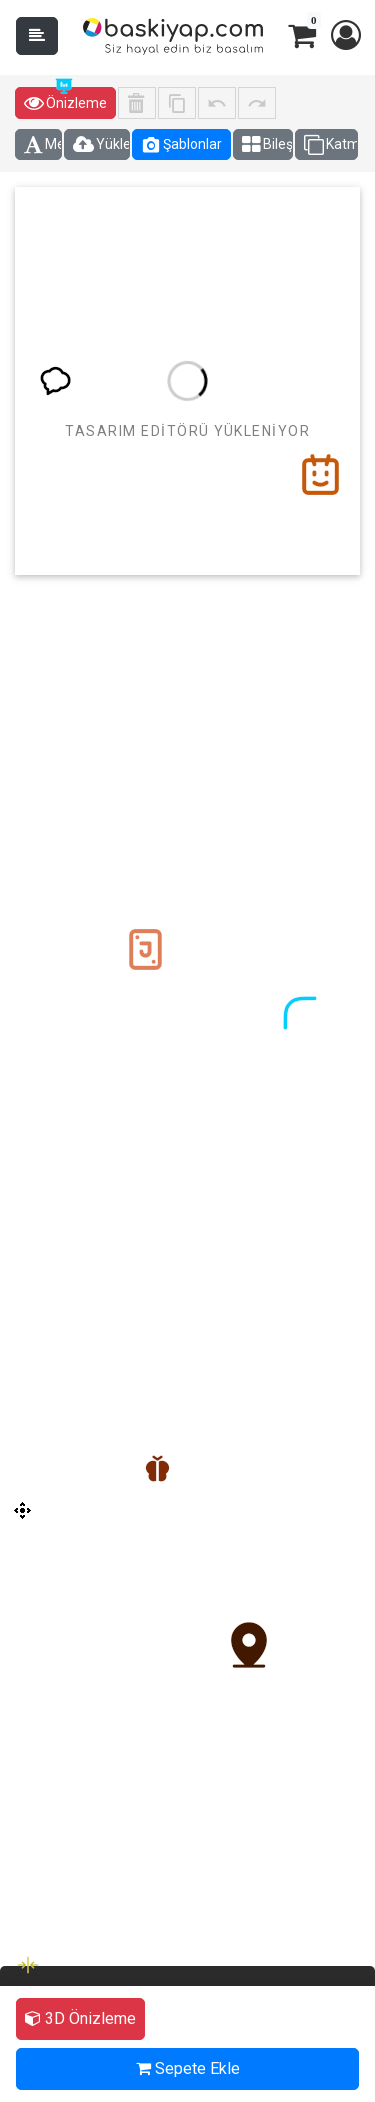  Describe the element at coordinates (28, 1965) in the screenshot. I see `collapse or minimize horizontal content` at that location.